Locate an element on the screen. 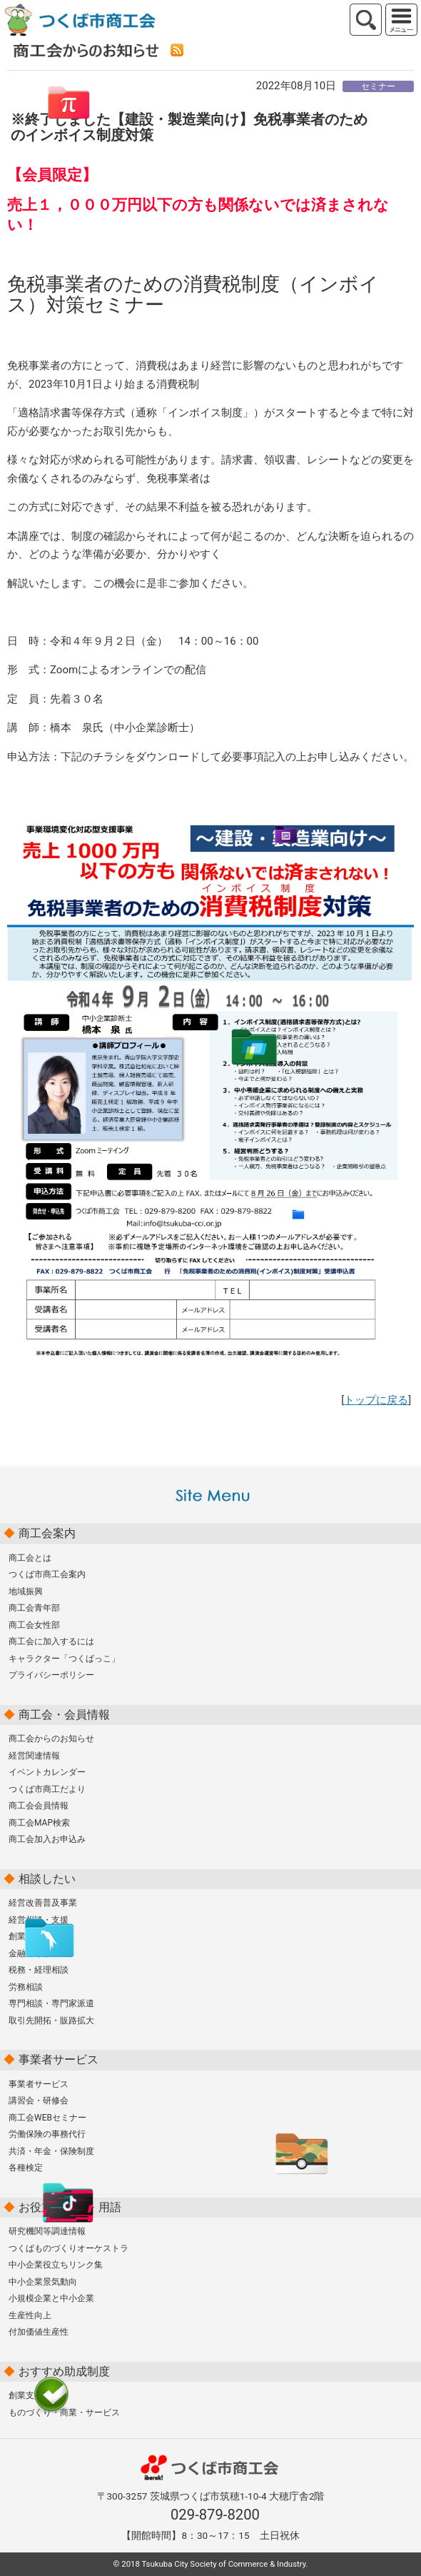 This screenshot has width=421, height=2576. open folder containing code or development files is located at coordinates (298, 1214).